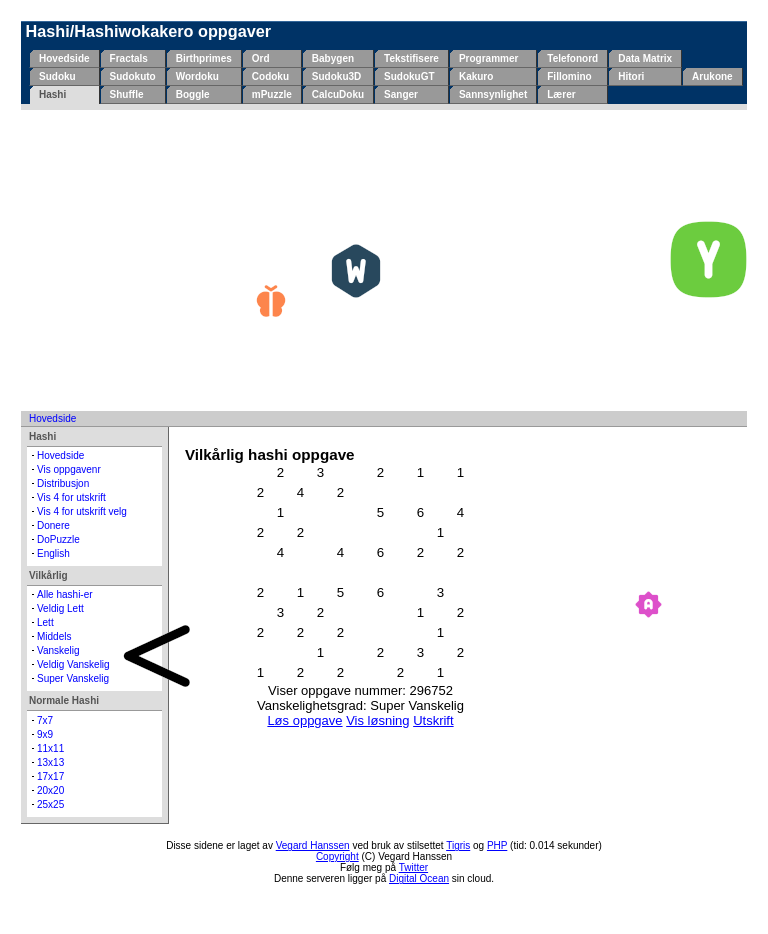  Describe the element at coordinates (648, 604) in the screenshot. I see `enable automatic brightness adjustment` at that location.